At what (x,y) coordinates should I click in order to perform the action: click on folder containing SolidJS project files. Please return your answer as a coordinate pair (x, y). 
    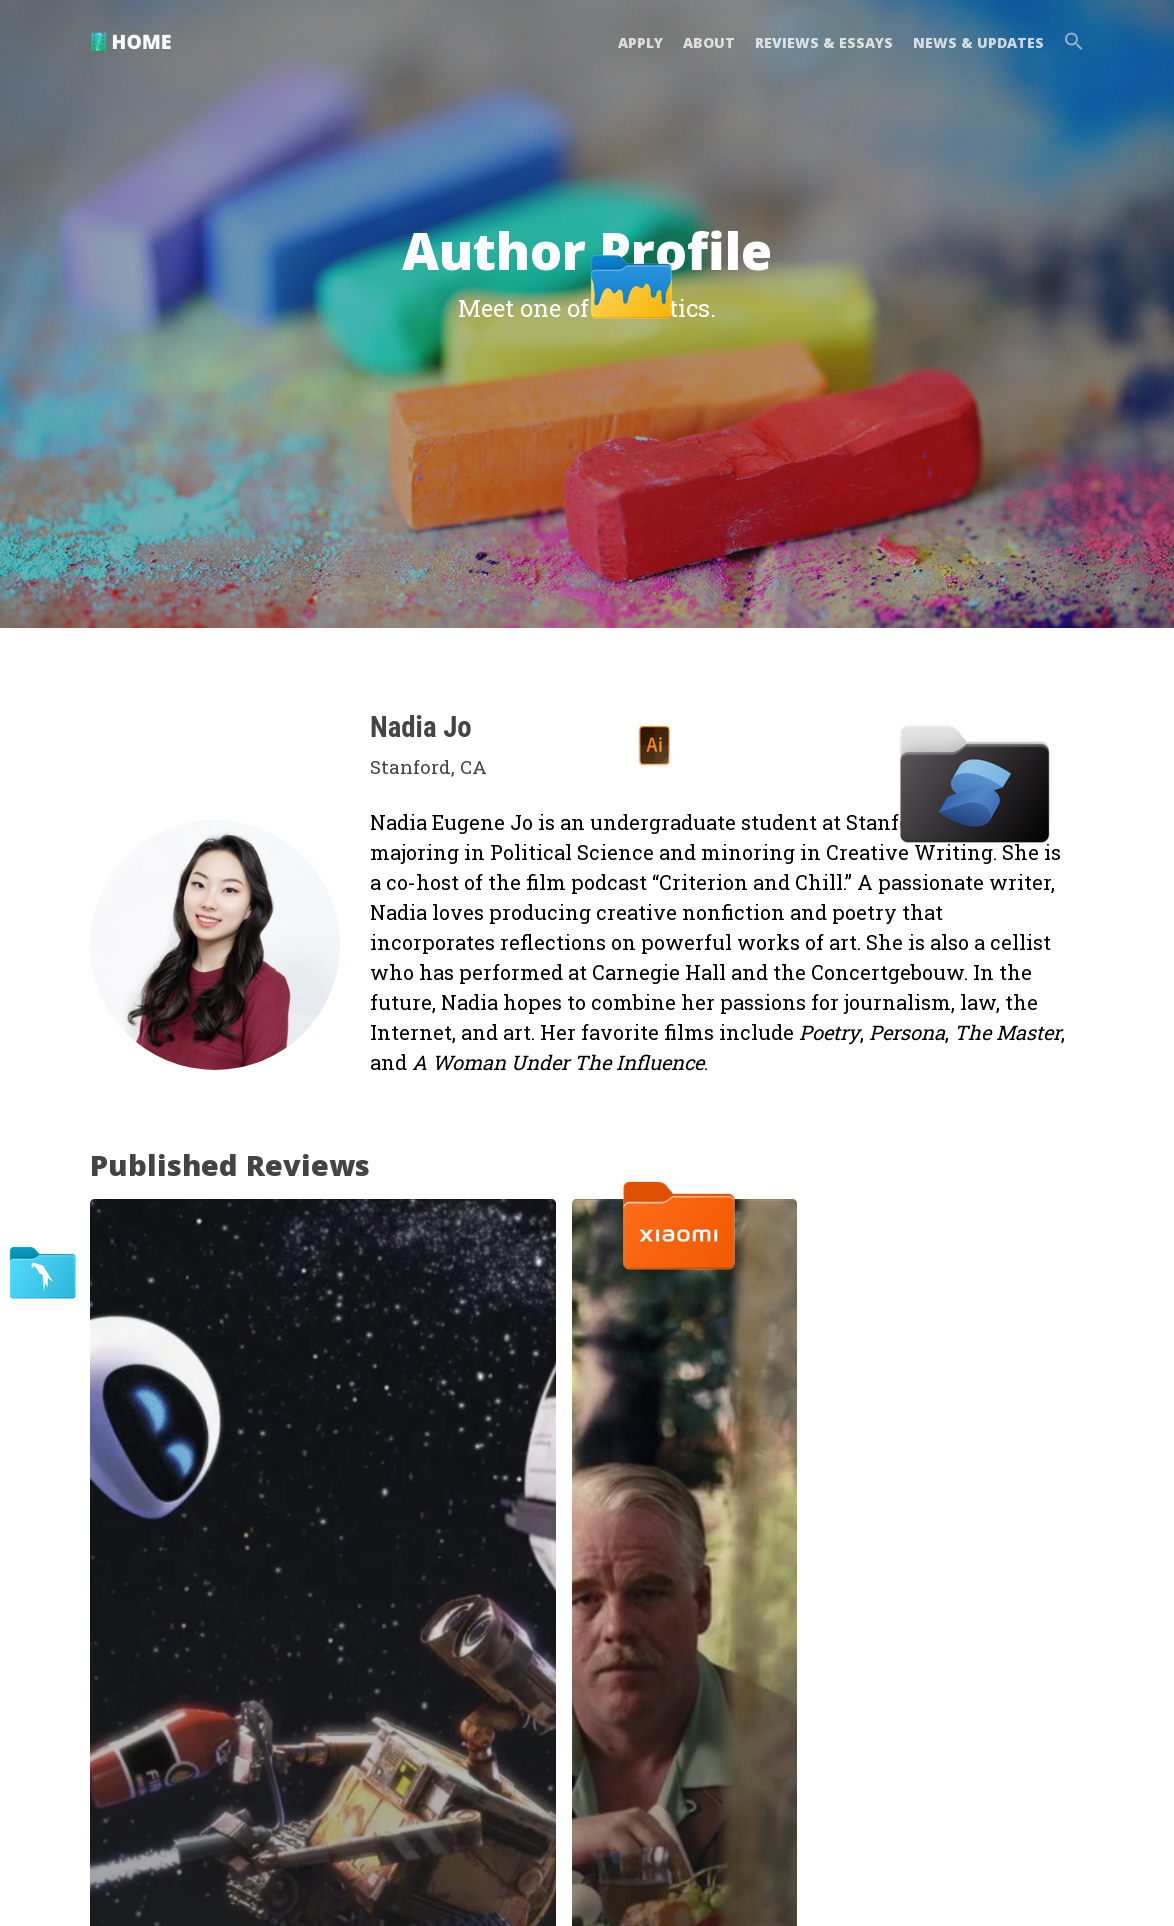
    Looking at the image, I should click on (974, 788).